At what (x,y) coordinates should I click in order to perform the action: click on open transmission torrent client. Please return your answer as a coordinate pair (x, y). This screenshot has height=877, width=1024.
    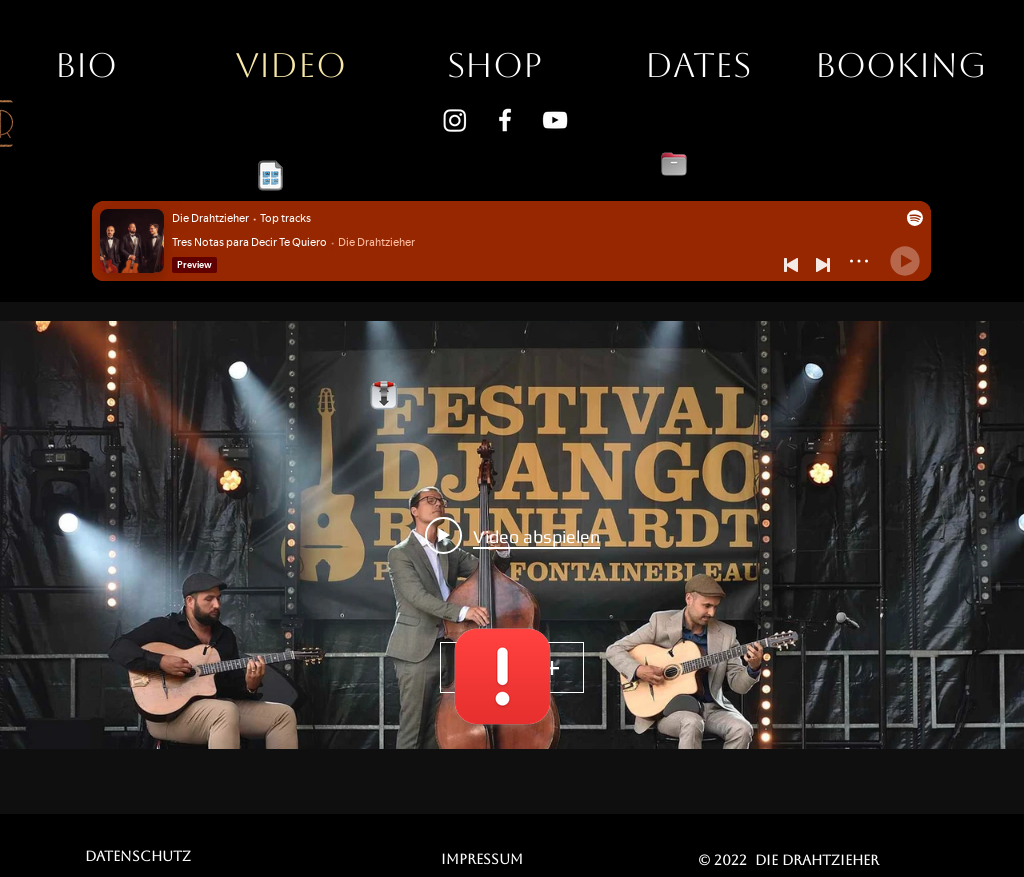
    Looking at the image, I should click on (384, 396).